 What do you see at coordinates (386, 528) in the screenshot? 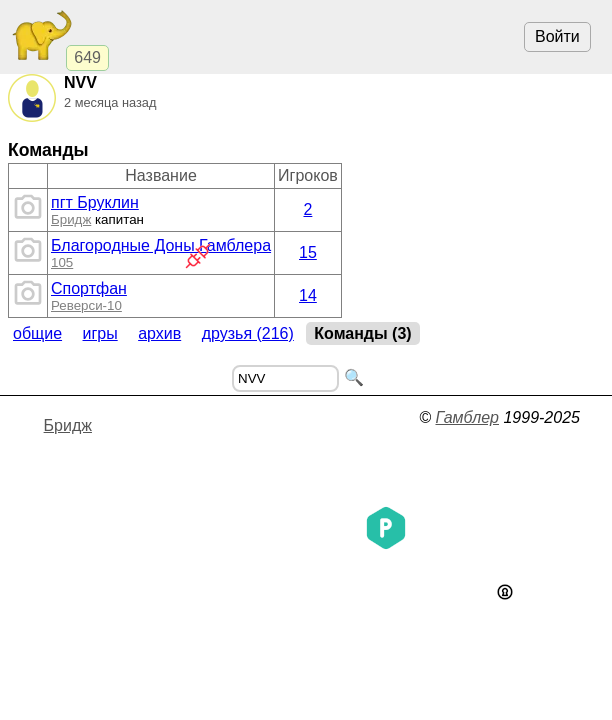
I see `parking feature or location marker` at bounding box center [386, 528].